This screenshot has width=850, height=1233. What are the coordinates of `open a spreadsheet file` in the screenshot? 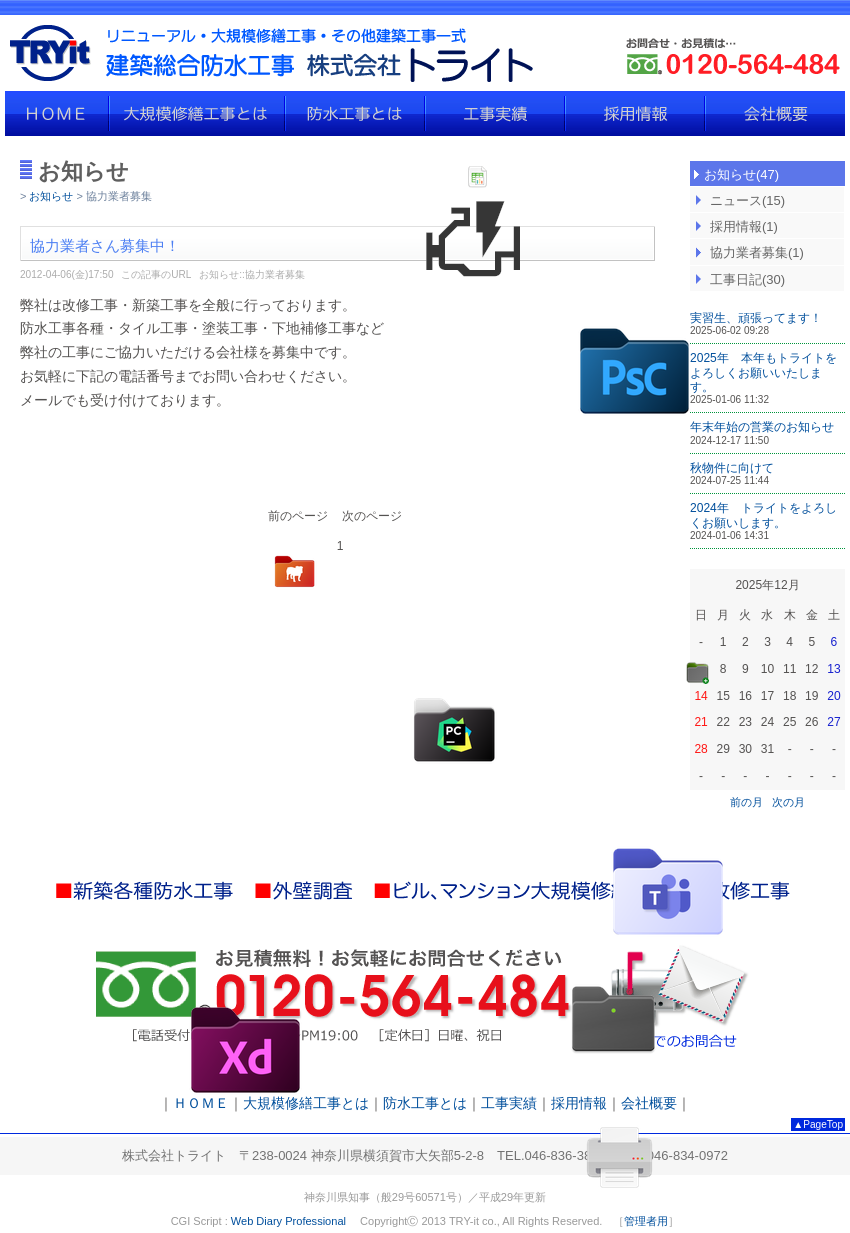 It's located at (477, 176).